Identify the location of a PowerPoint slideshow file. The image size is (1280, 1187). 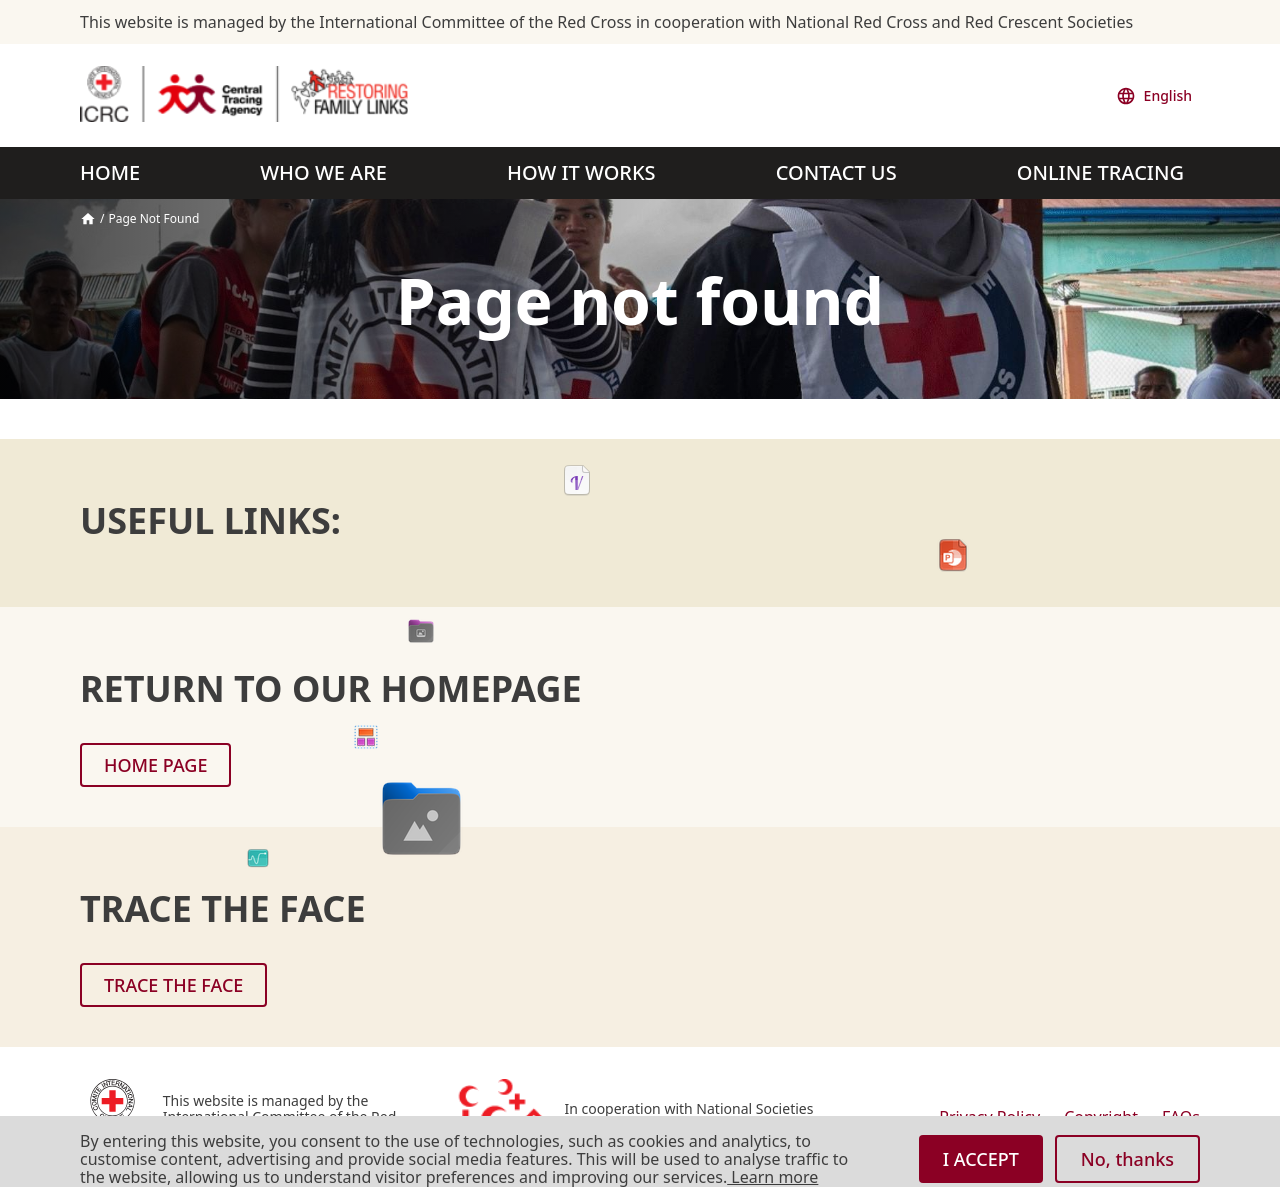
(953, 555).